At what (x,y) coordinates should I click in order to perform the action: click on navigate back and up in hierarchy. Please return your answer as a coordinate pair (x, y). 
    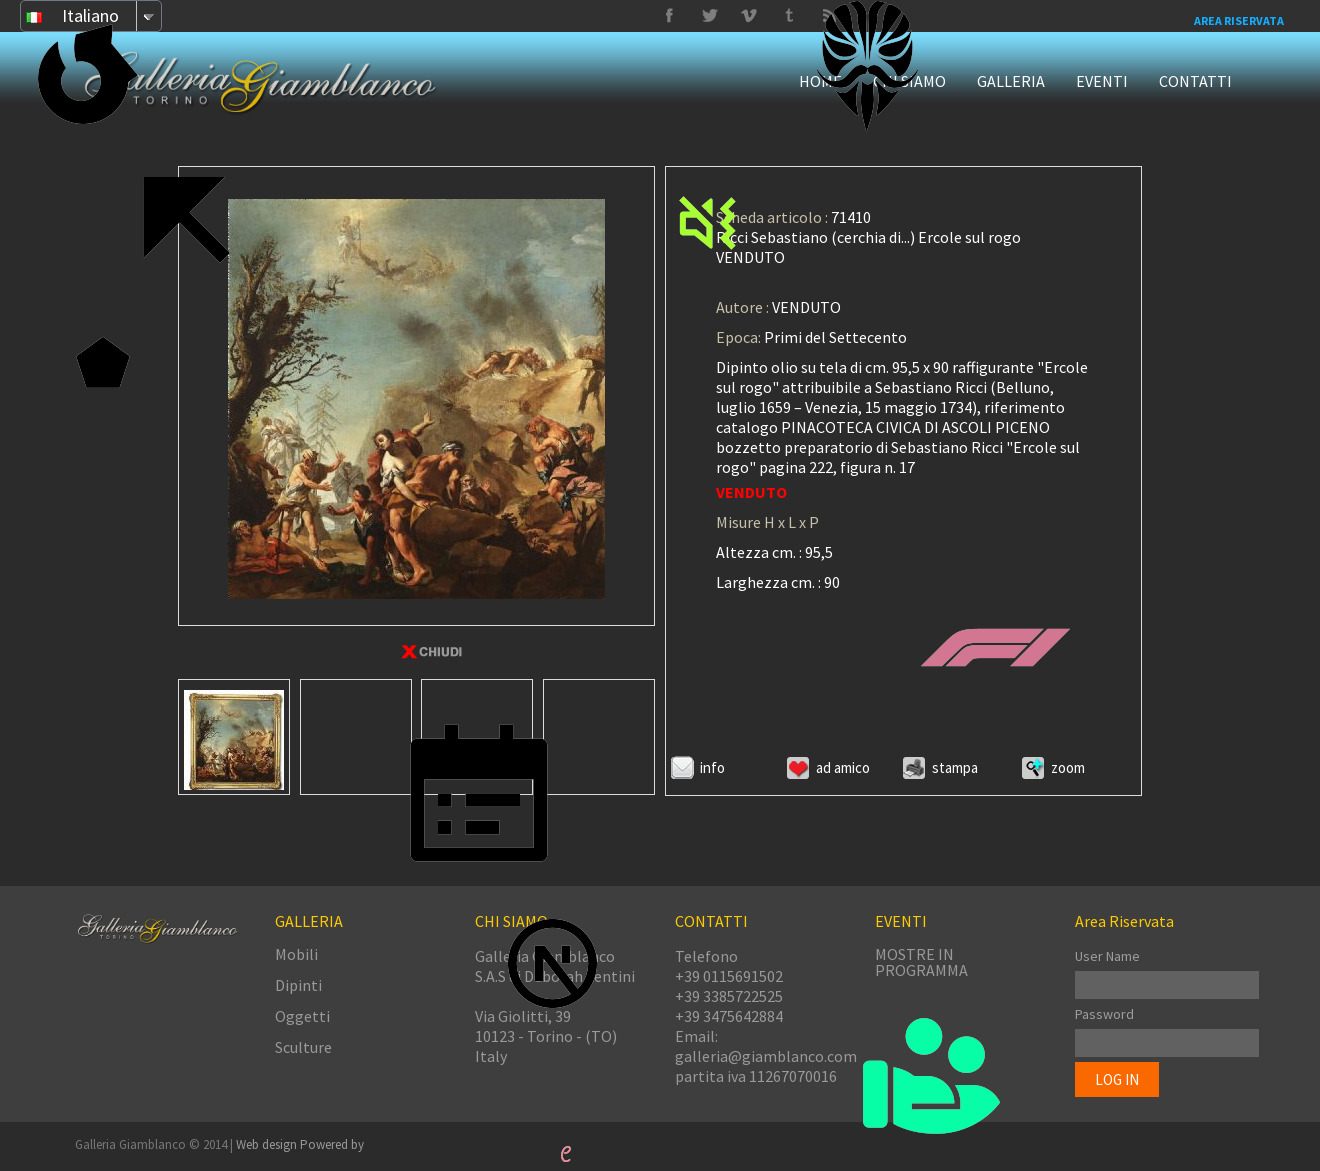
    Looking at the image, I should click on (187, 220).